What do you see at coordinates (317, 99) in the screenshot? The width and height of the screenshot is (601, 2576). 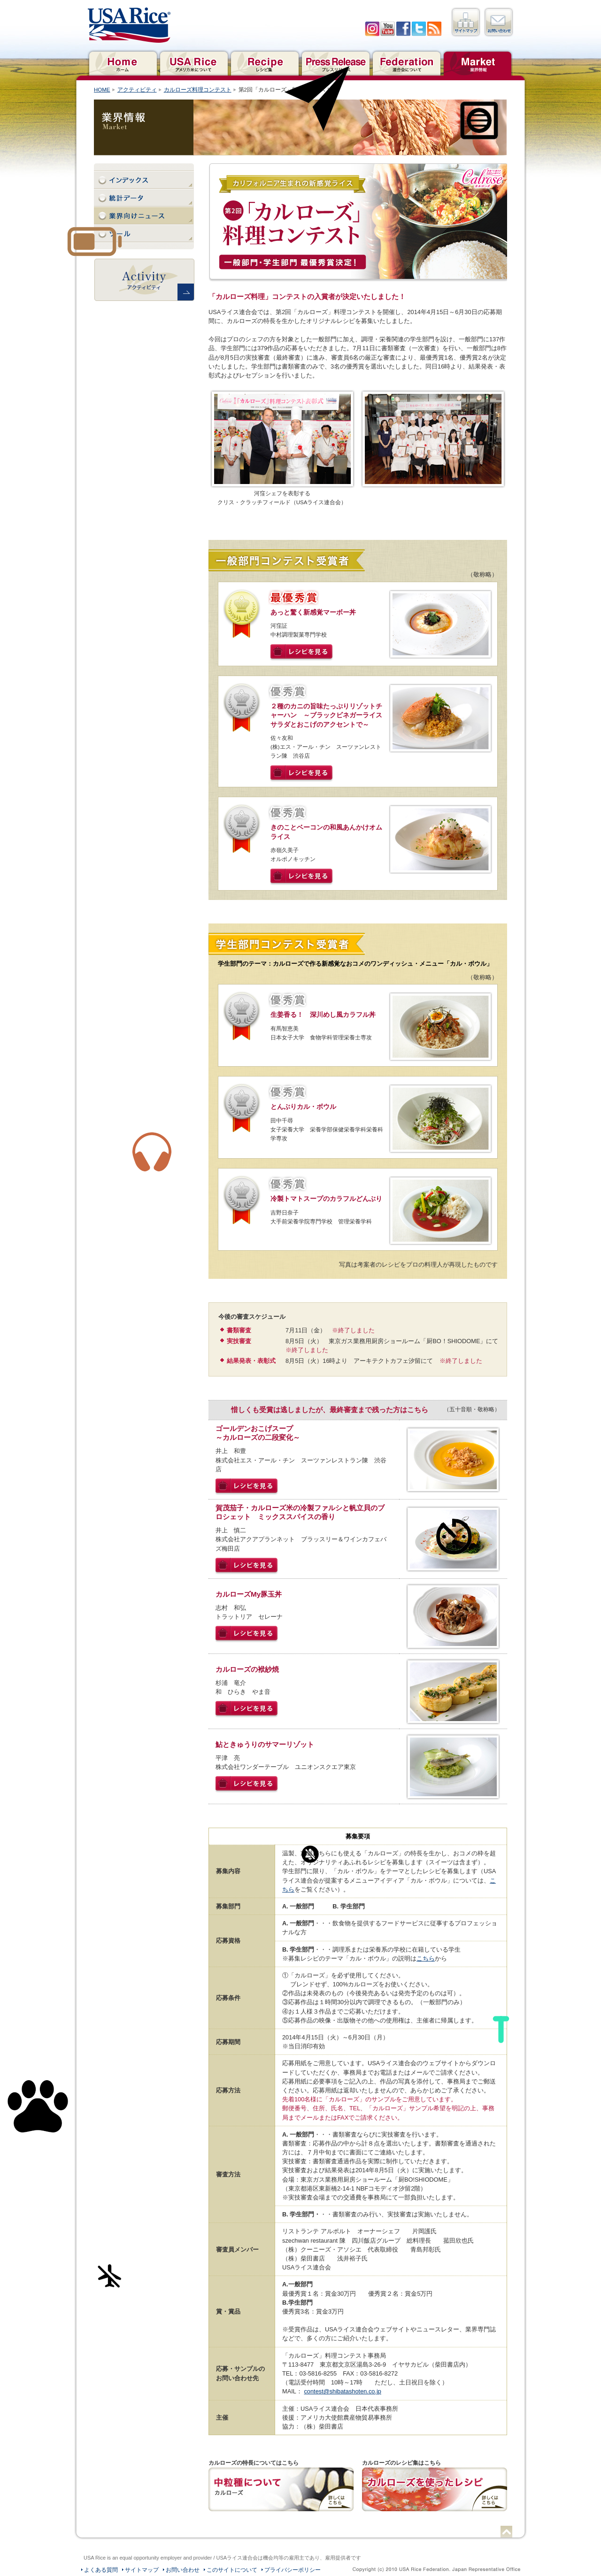 I see `send a message` at bounding box center [317, 99].